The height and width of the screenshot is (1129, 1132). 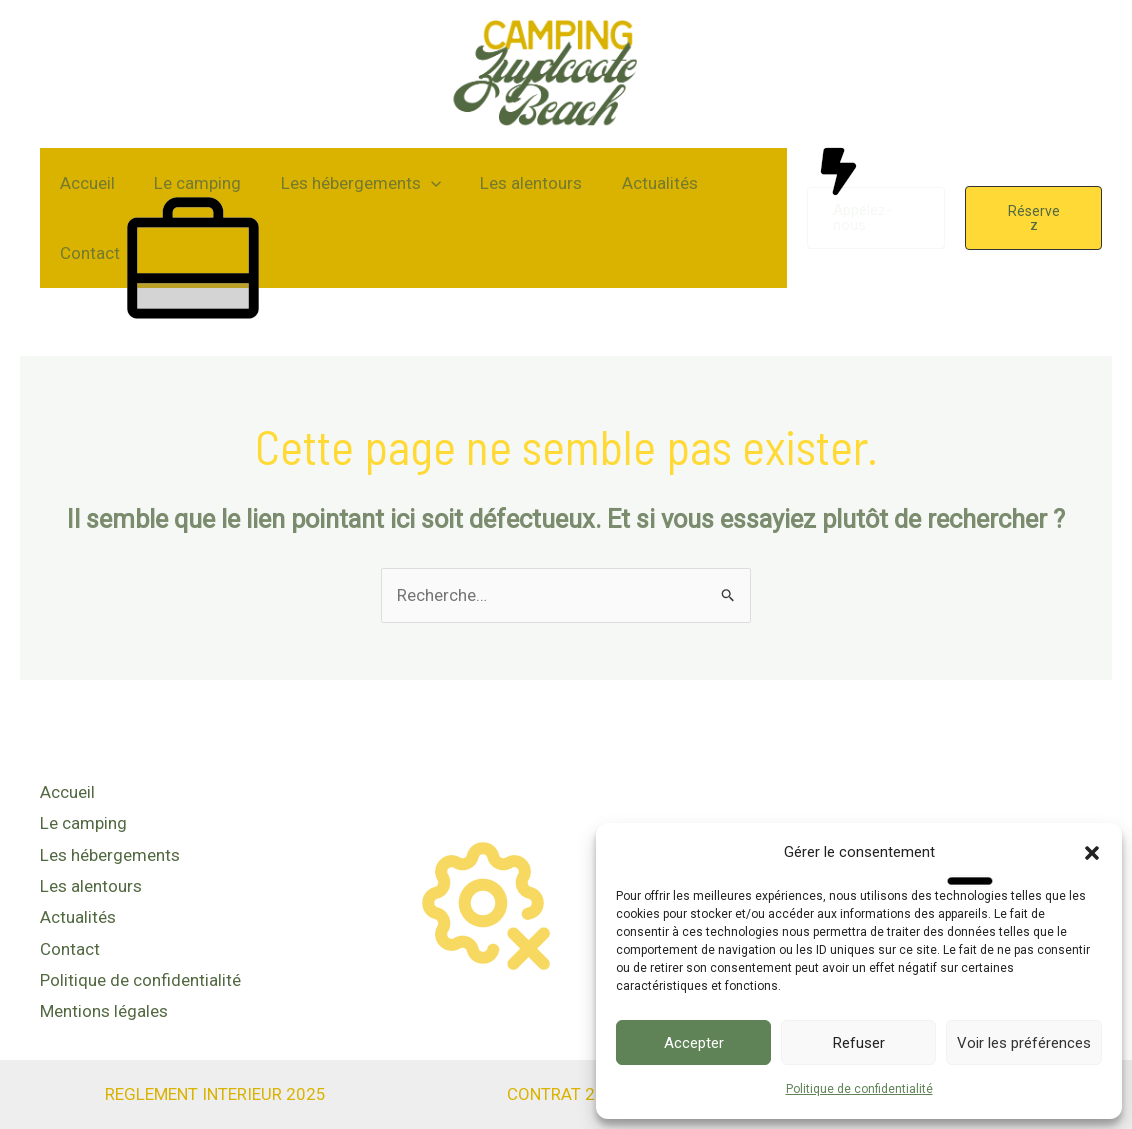 What do you see at coordinates (193, 263) in the screenshot?
I see `access travel or trip planning features` at bounding box center [193, 263].